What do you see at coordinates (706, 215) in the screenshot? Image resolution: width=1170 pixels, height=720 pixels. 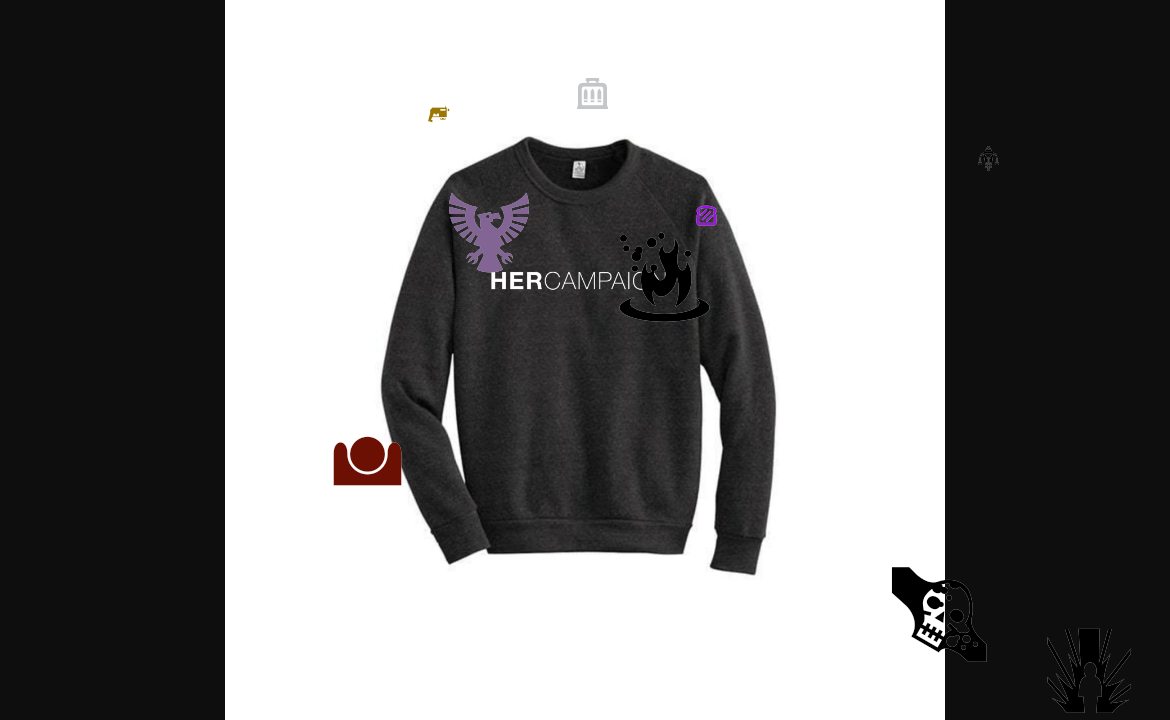 I see `toast or burn food item in a cooking game` at bounding box center [706, 215].